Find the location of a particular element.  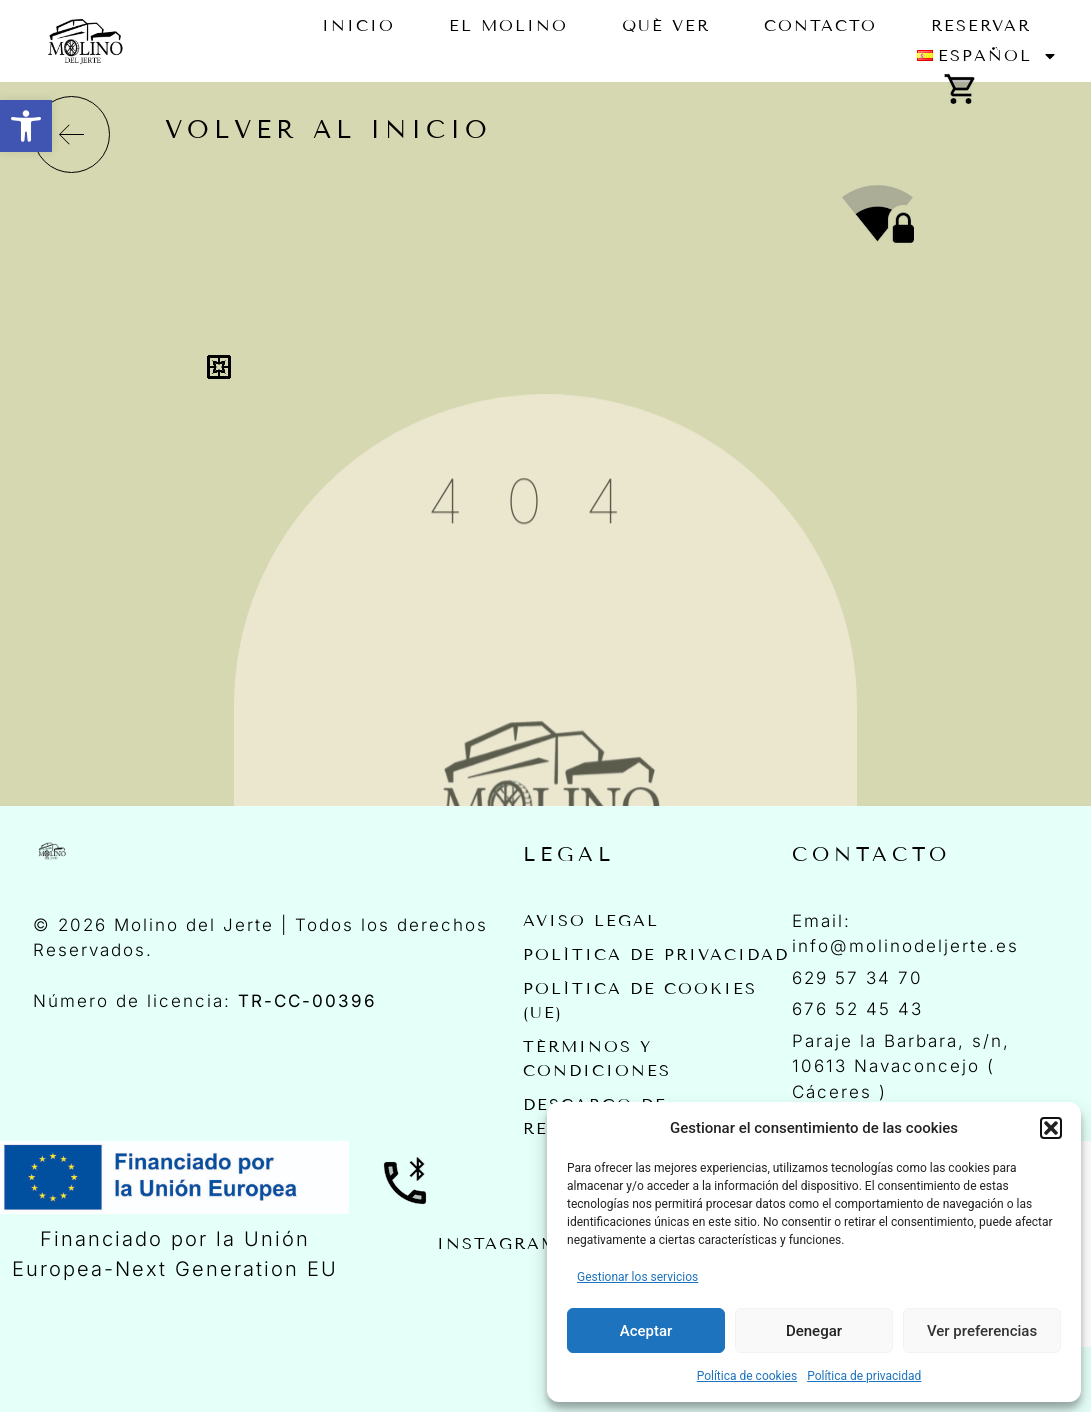

view pages or documents is located at coordinates (219, 367).